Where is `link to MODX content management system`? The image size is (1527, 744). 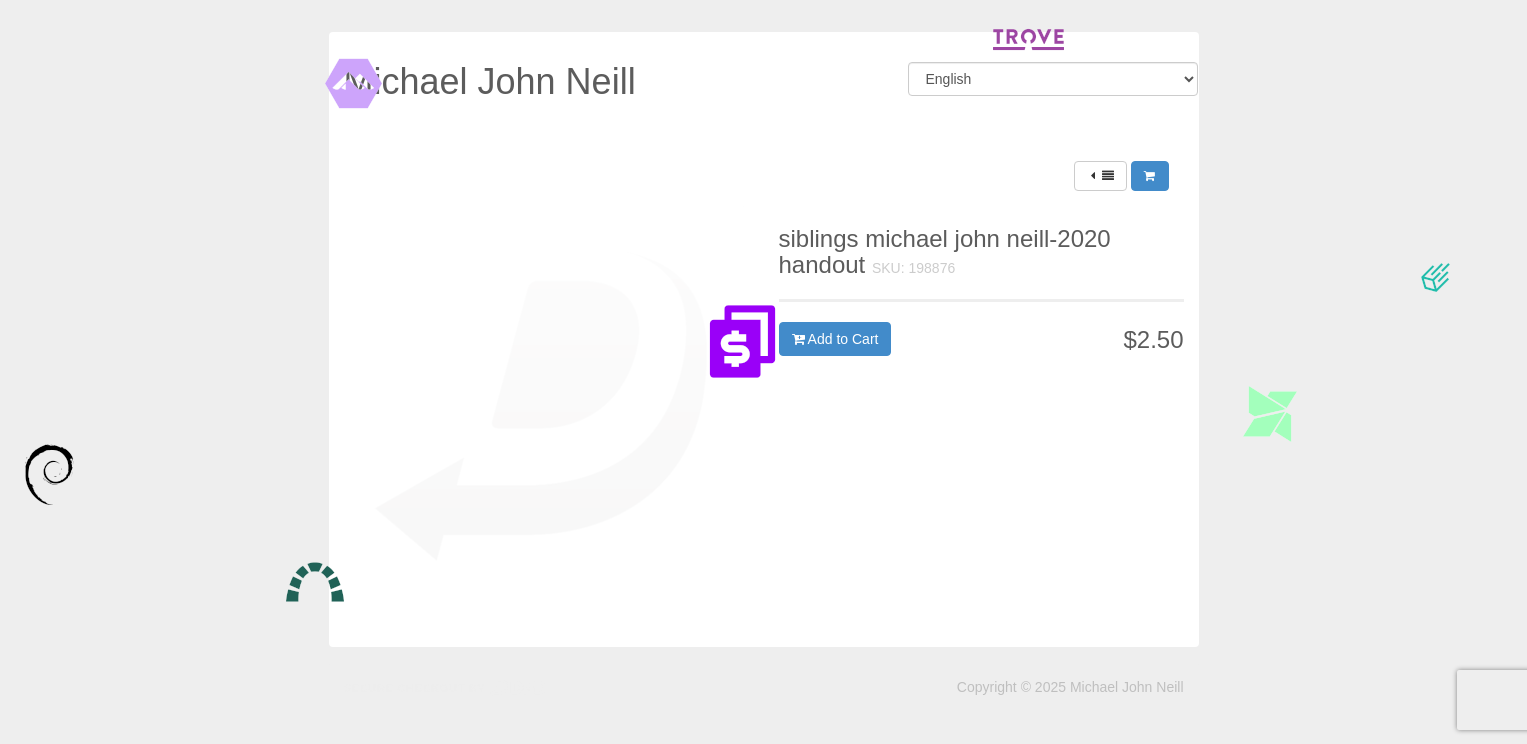
link to MODX content management system is located at coordinates (1270, 414).